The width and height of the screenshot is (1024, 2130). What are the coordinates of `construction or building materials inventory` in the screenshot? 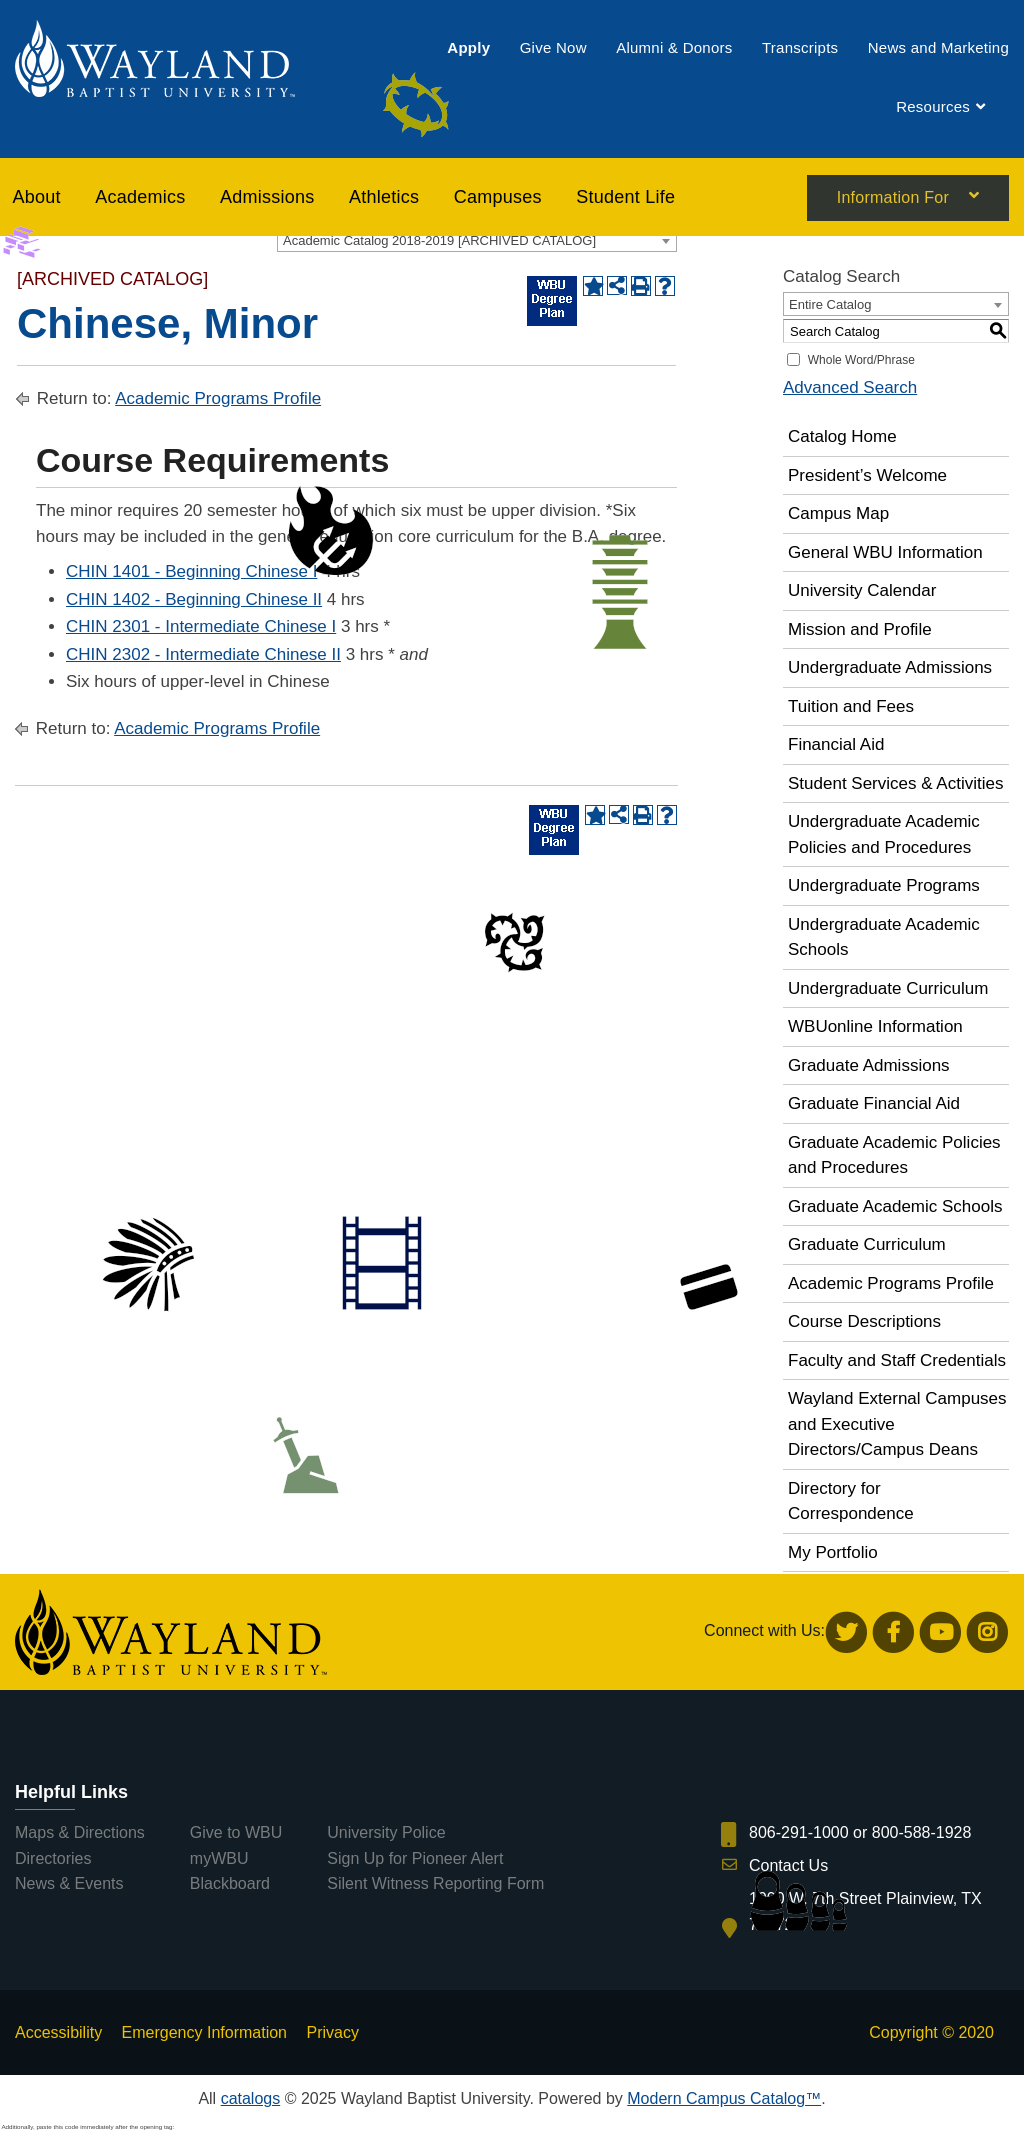 It's located at (22, 241).